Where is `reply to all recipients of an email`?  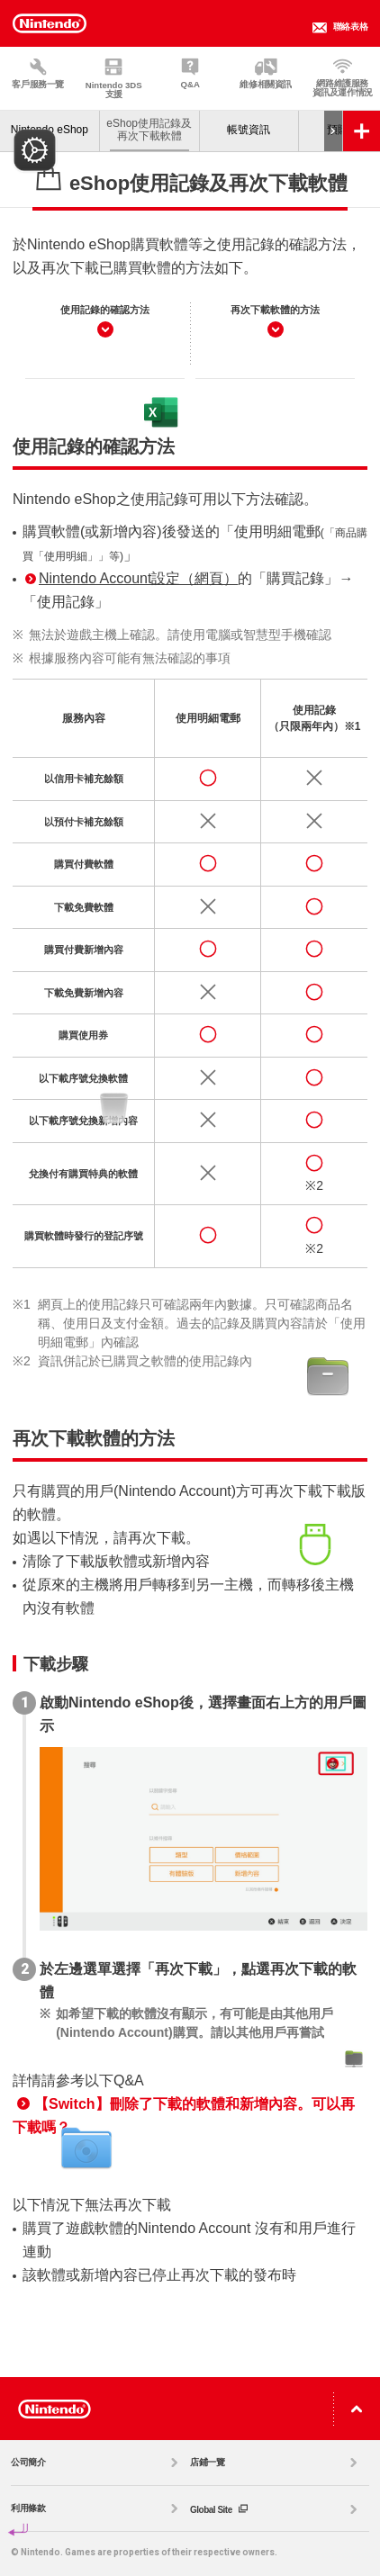
reply to all recipients of an email is located at coordinates (17, 2529).